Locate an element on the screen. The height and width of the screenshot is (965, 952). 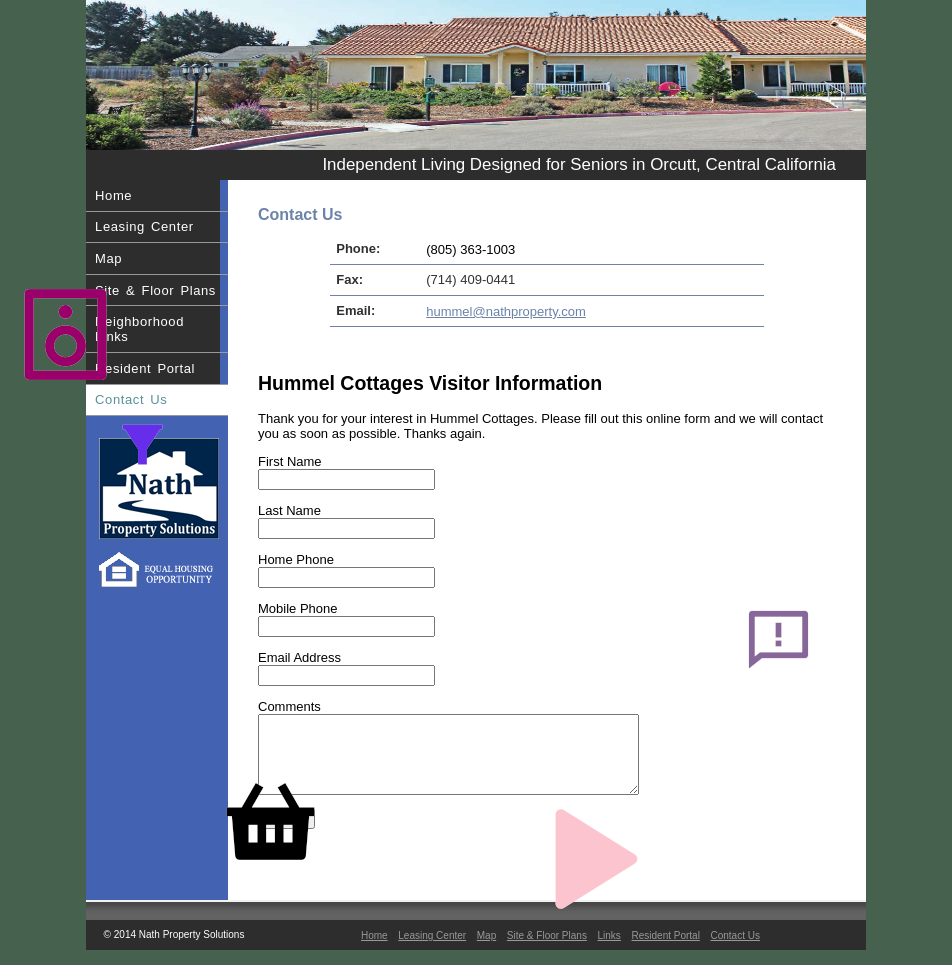
adjust speaker or audio output settings is located at coordinates (65, 334).